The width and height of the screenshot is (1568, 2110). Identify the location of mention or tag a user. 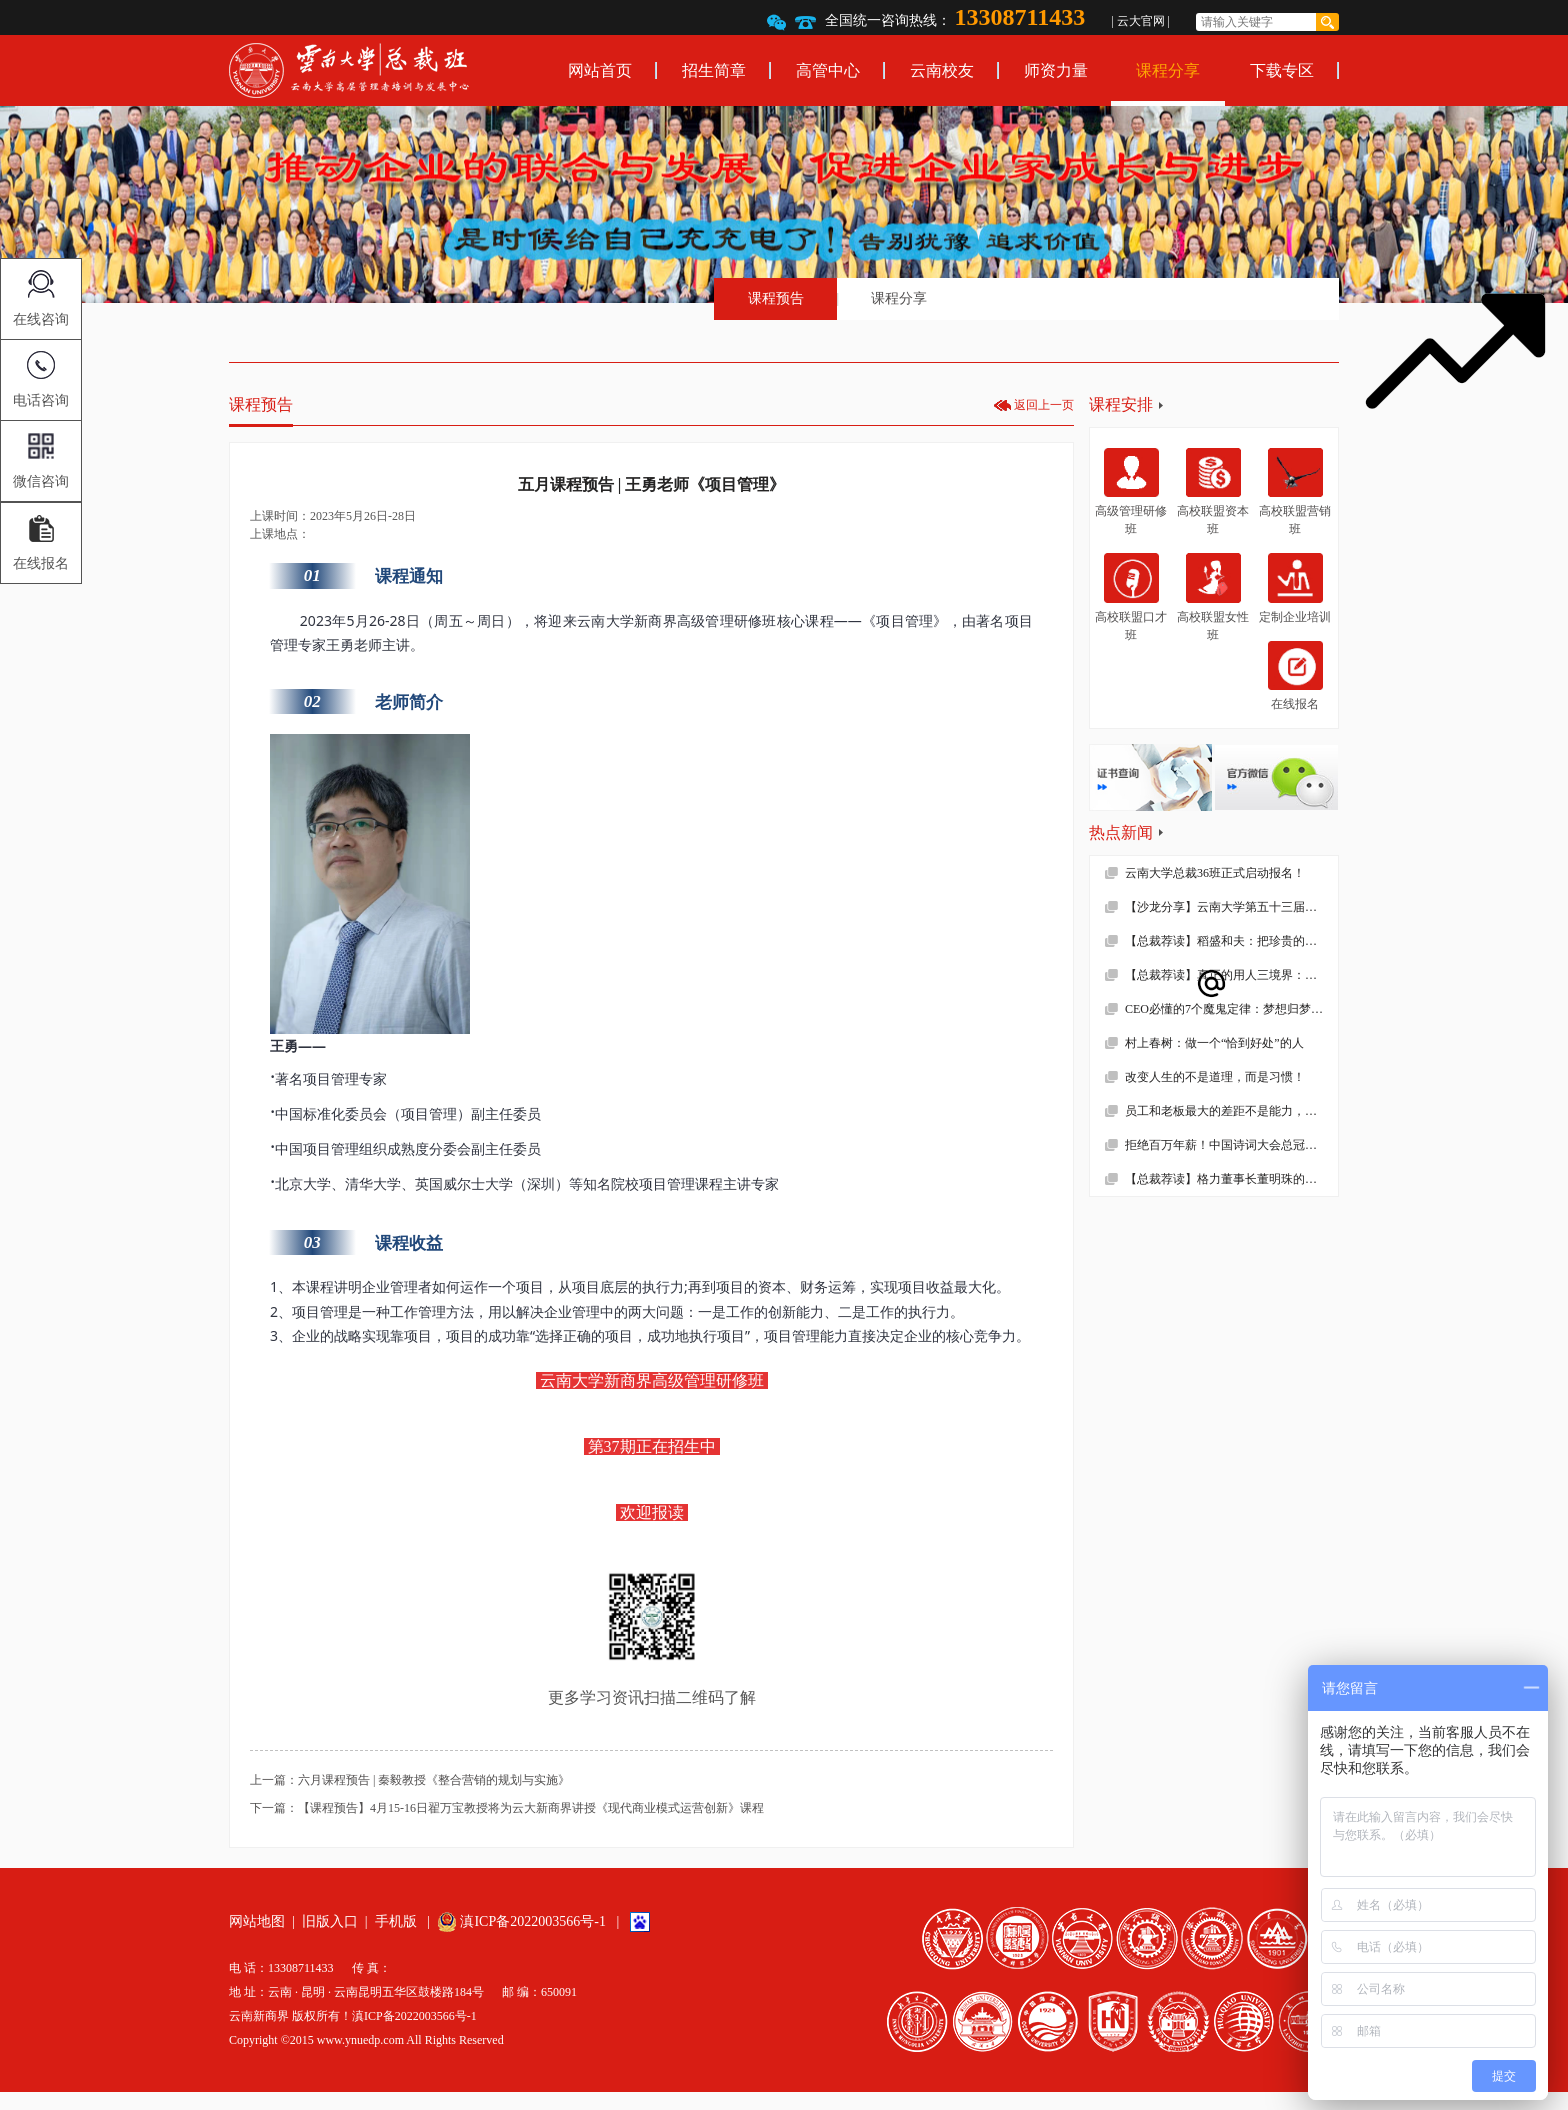
(1211, 983).